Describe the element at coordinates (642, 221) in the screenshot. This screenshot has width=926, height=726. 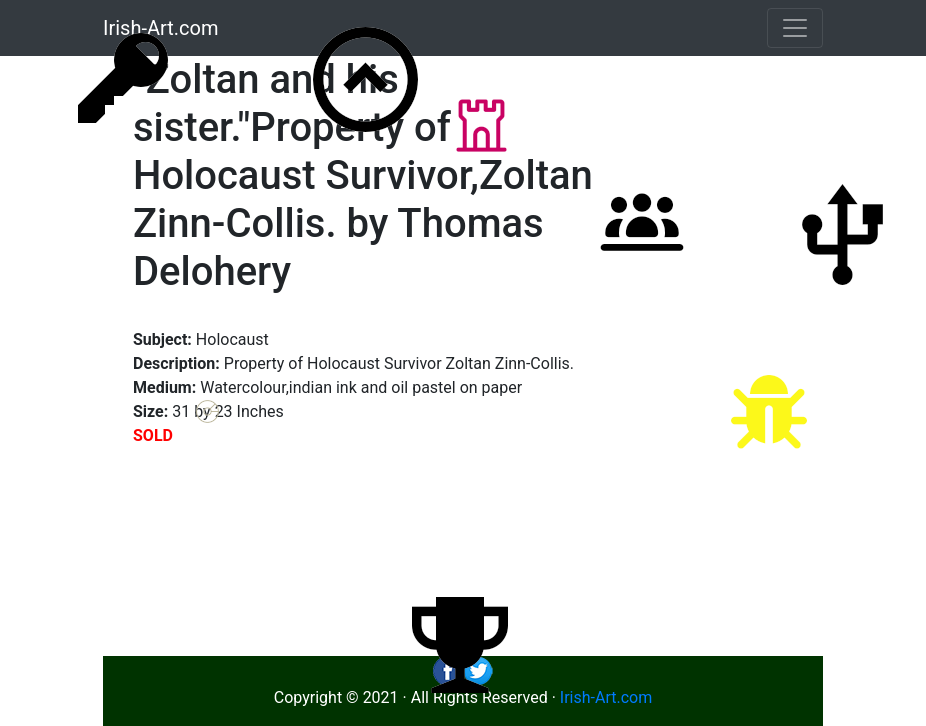
I see `view all team members or users` at that location.